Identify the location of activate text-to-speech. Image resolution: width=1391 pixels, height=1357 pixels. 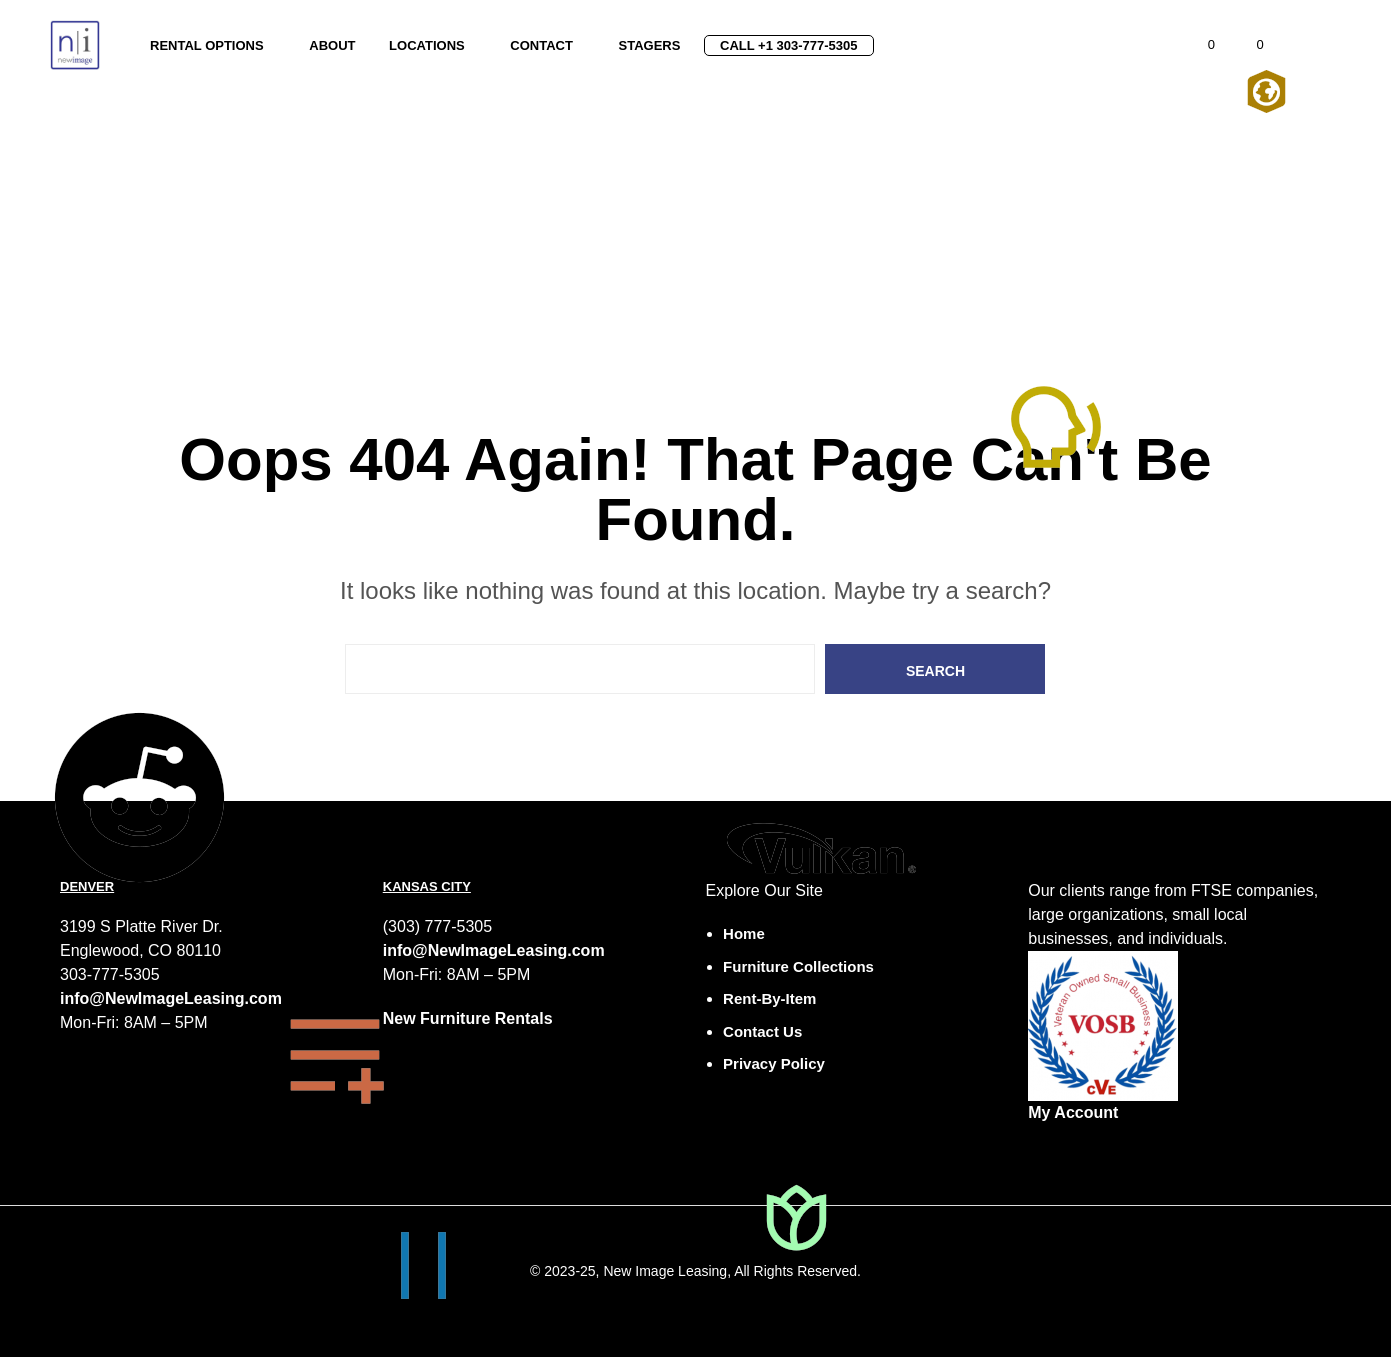
(1056, 427).